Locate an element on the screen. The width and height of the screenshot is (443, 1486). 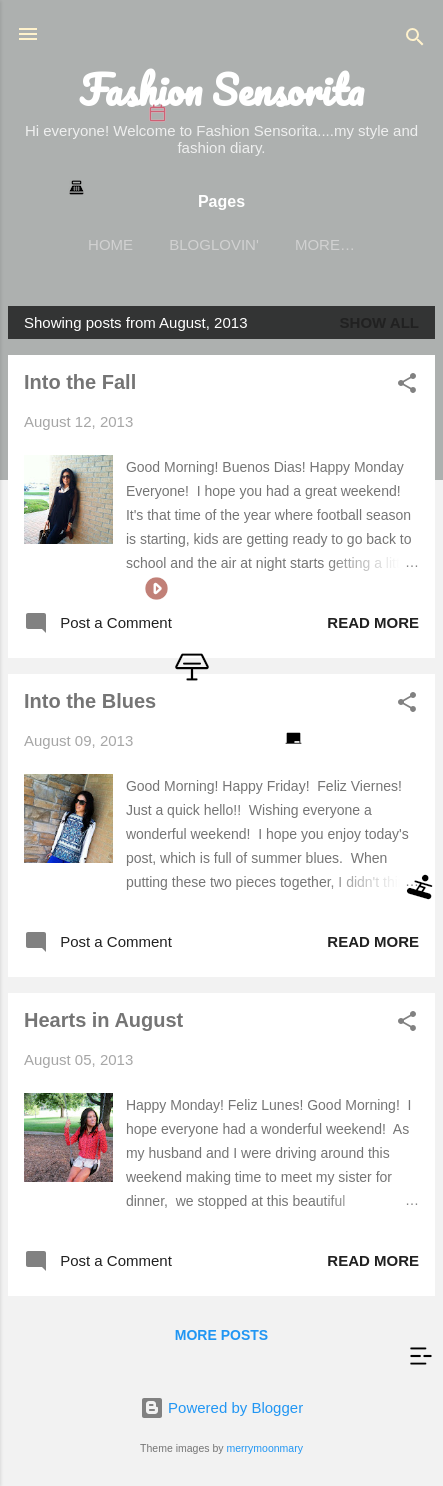
access presentation mode is located at coordinates (192, 667).